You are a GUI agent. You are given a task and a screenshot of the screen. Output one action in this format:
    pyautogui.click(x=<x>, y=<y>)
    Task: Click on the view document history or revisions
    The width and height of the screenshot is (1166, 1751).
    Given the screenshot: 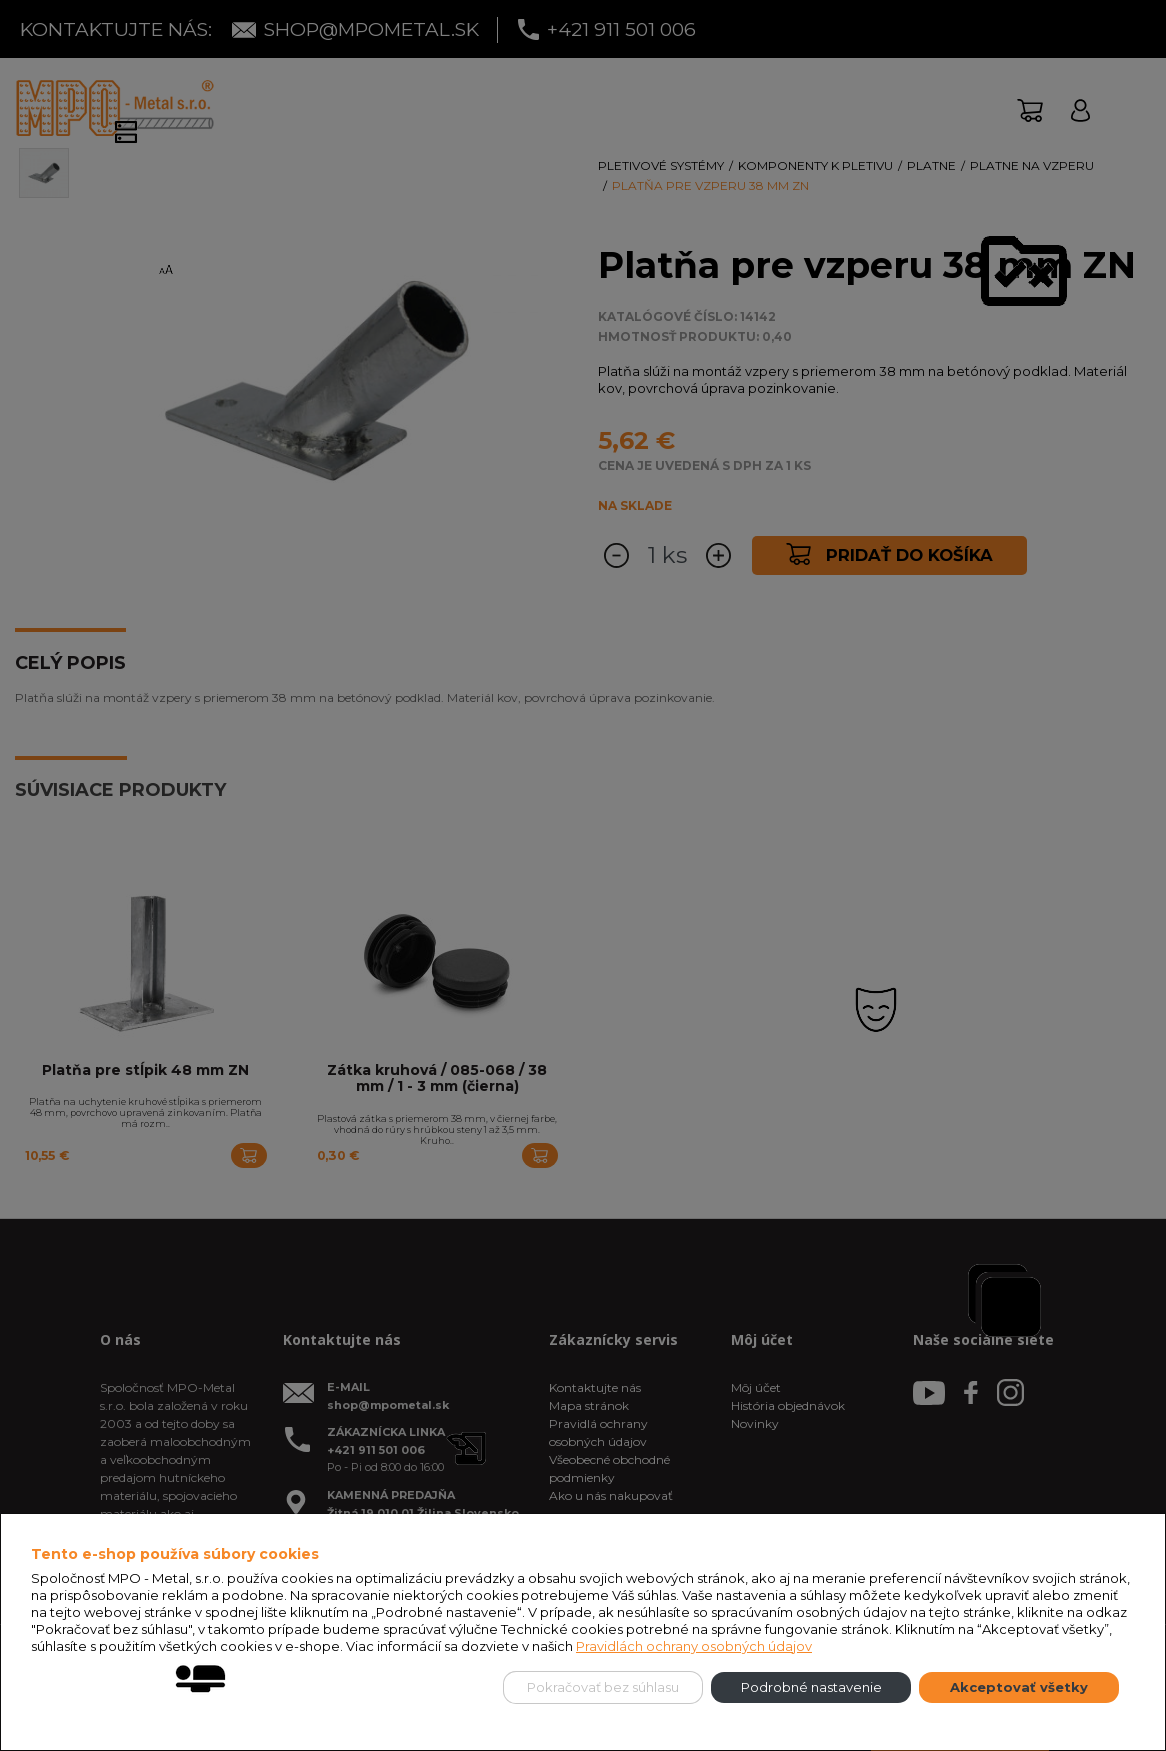 What is the action you would take?
    pyautogui.click(x=467, y=1448)
    